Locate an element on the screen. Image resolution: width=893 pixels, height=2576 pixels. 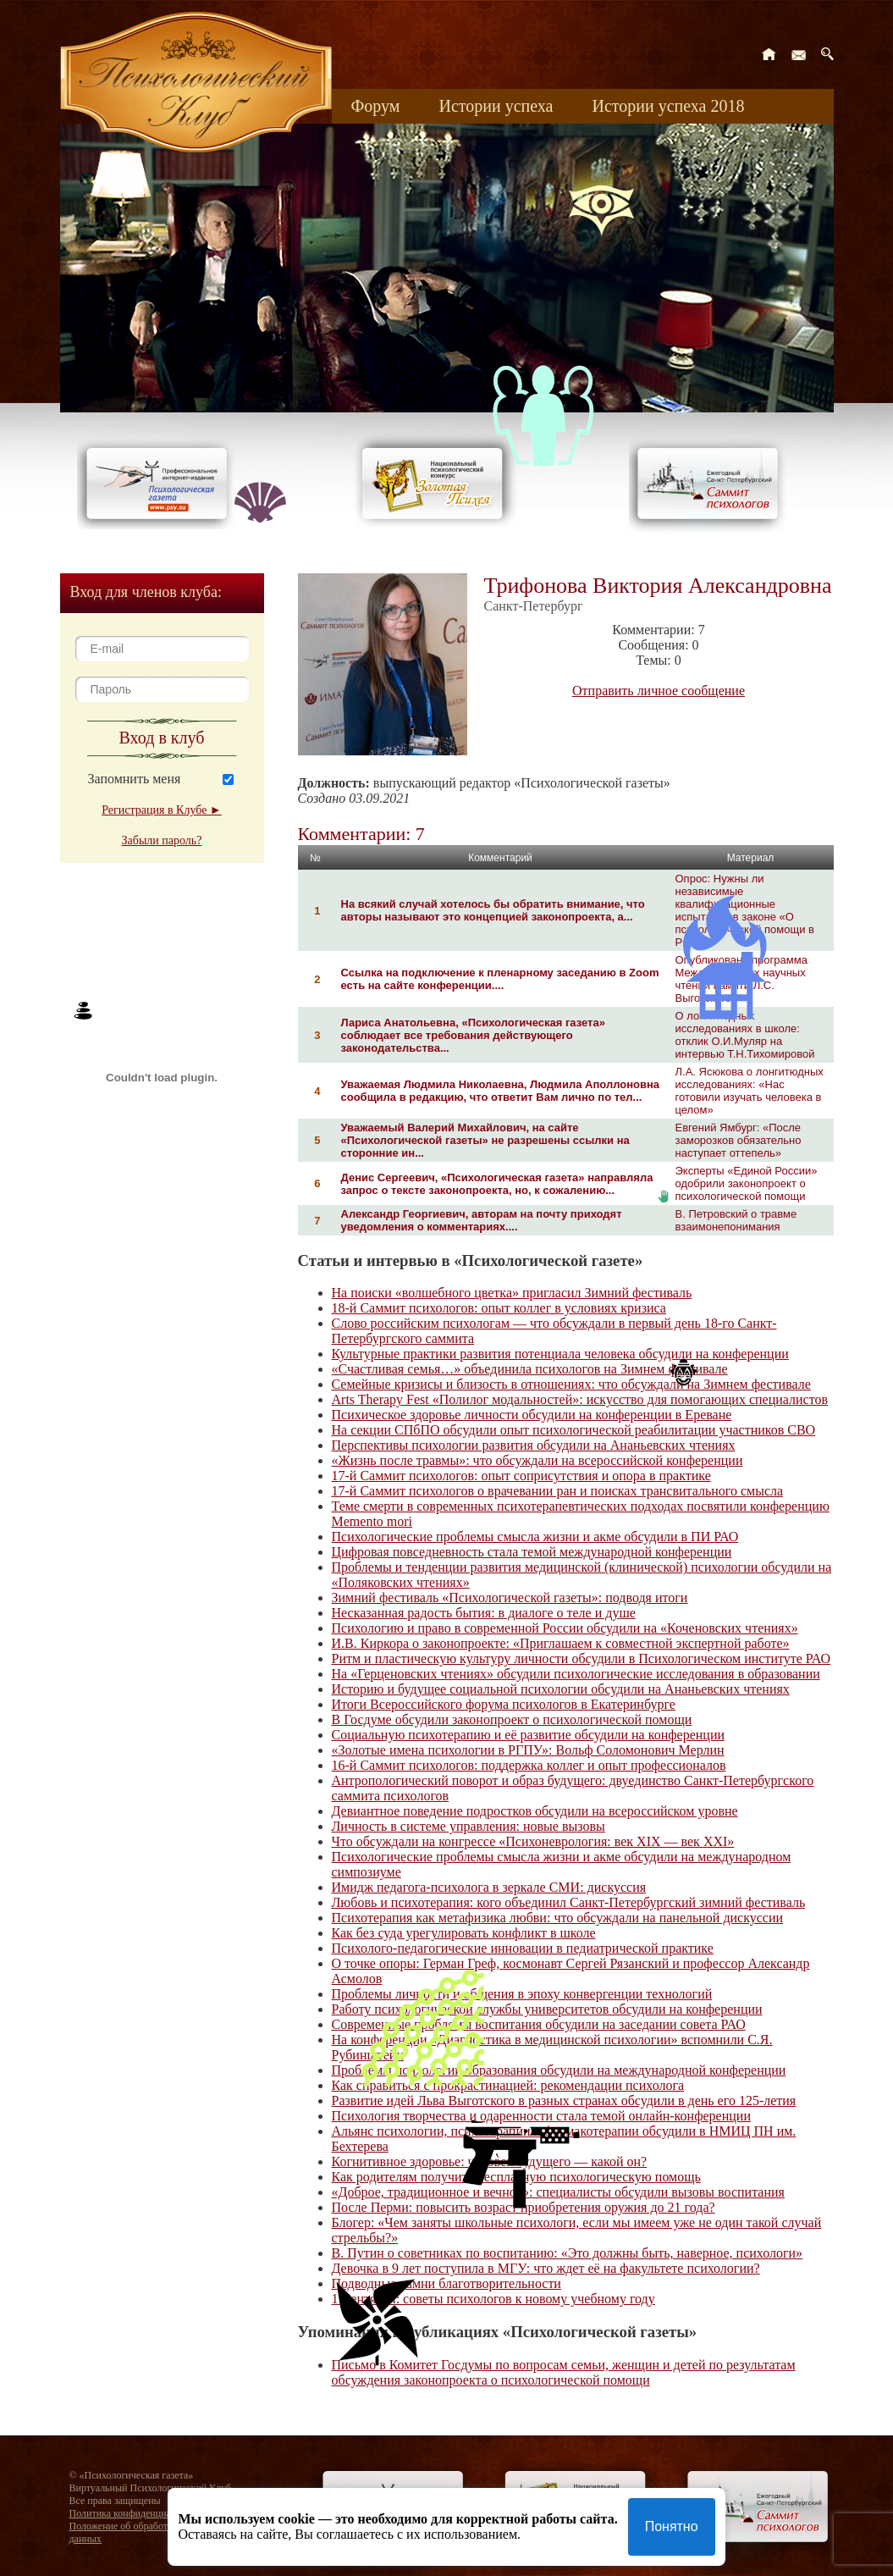
indicates a fire hazard or emergency alert is located at coordinates (726, 958).